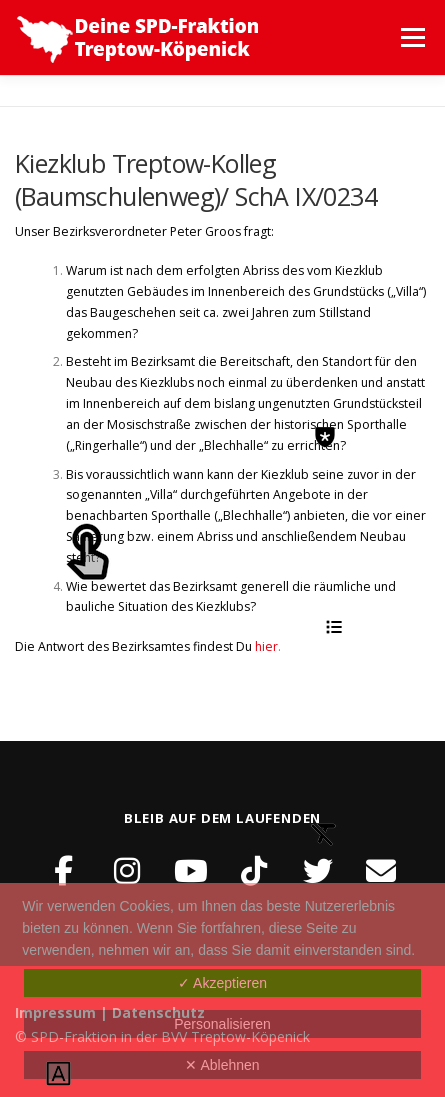  I want to click on tap to interact with touchscreen element, so click(88, 553).